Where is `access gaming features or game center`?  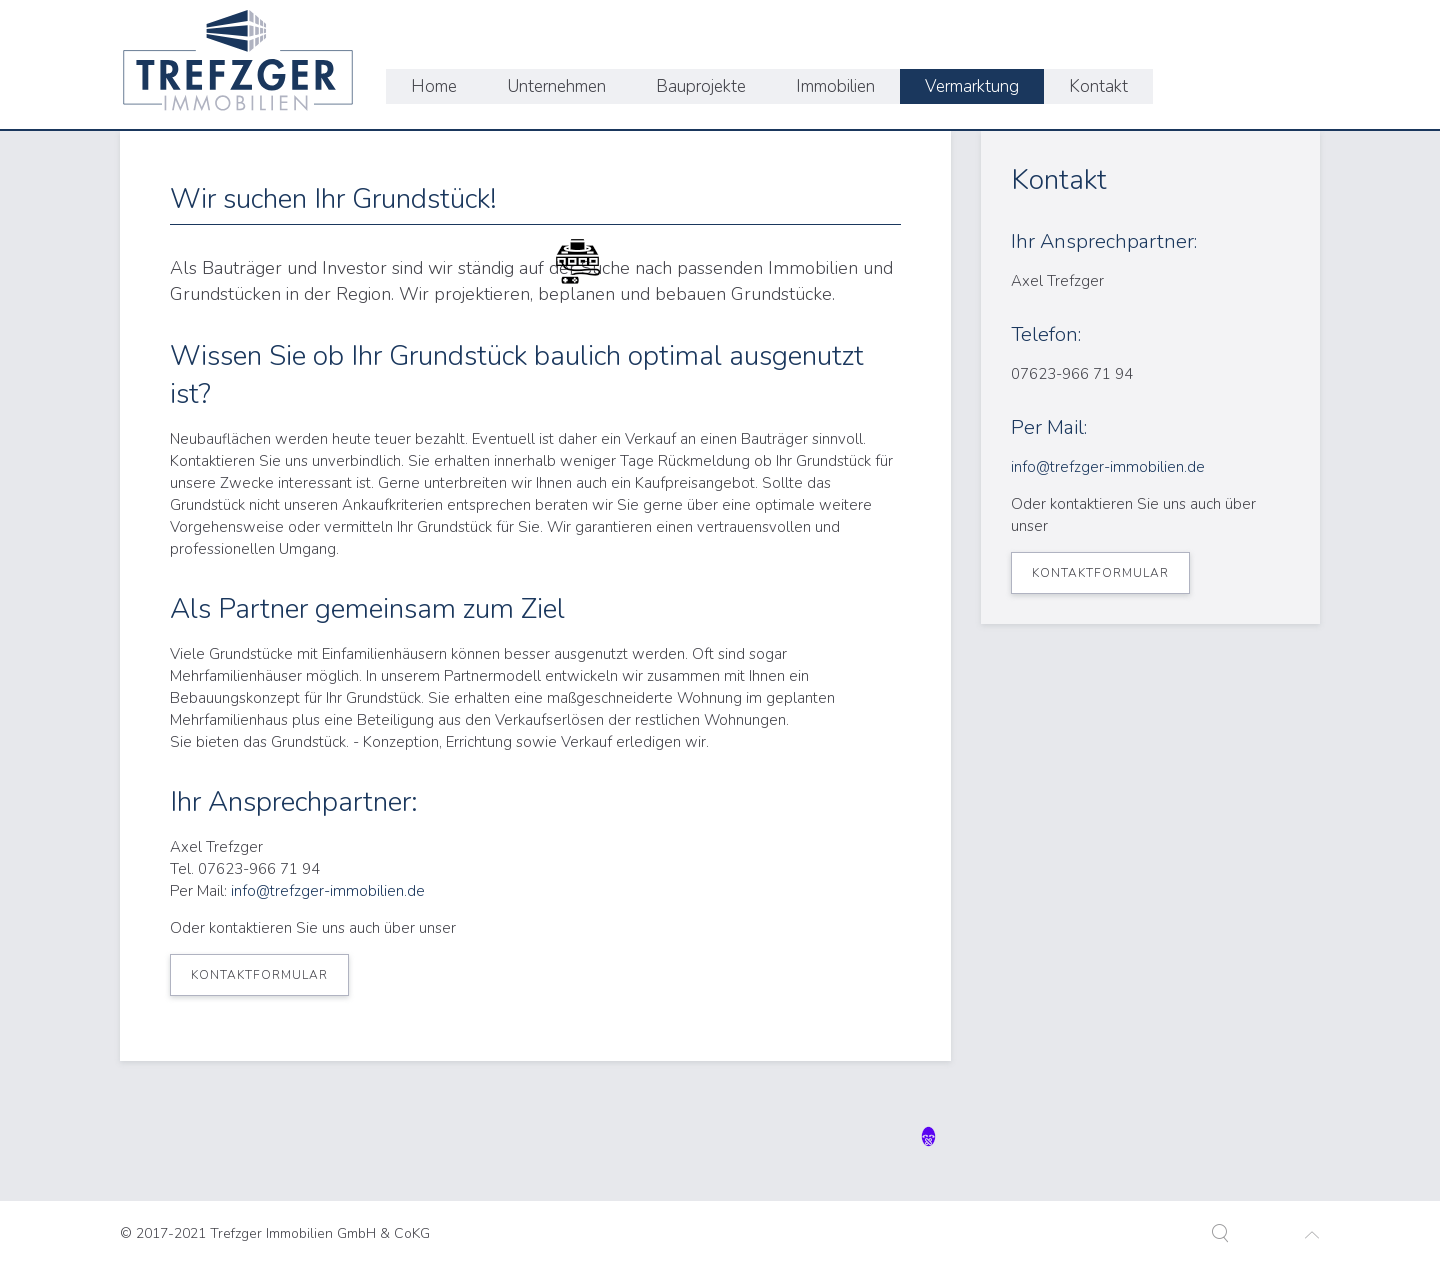
access gaming features or game center is located at coordinates (577, 260).